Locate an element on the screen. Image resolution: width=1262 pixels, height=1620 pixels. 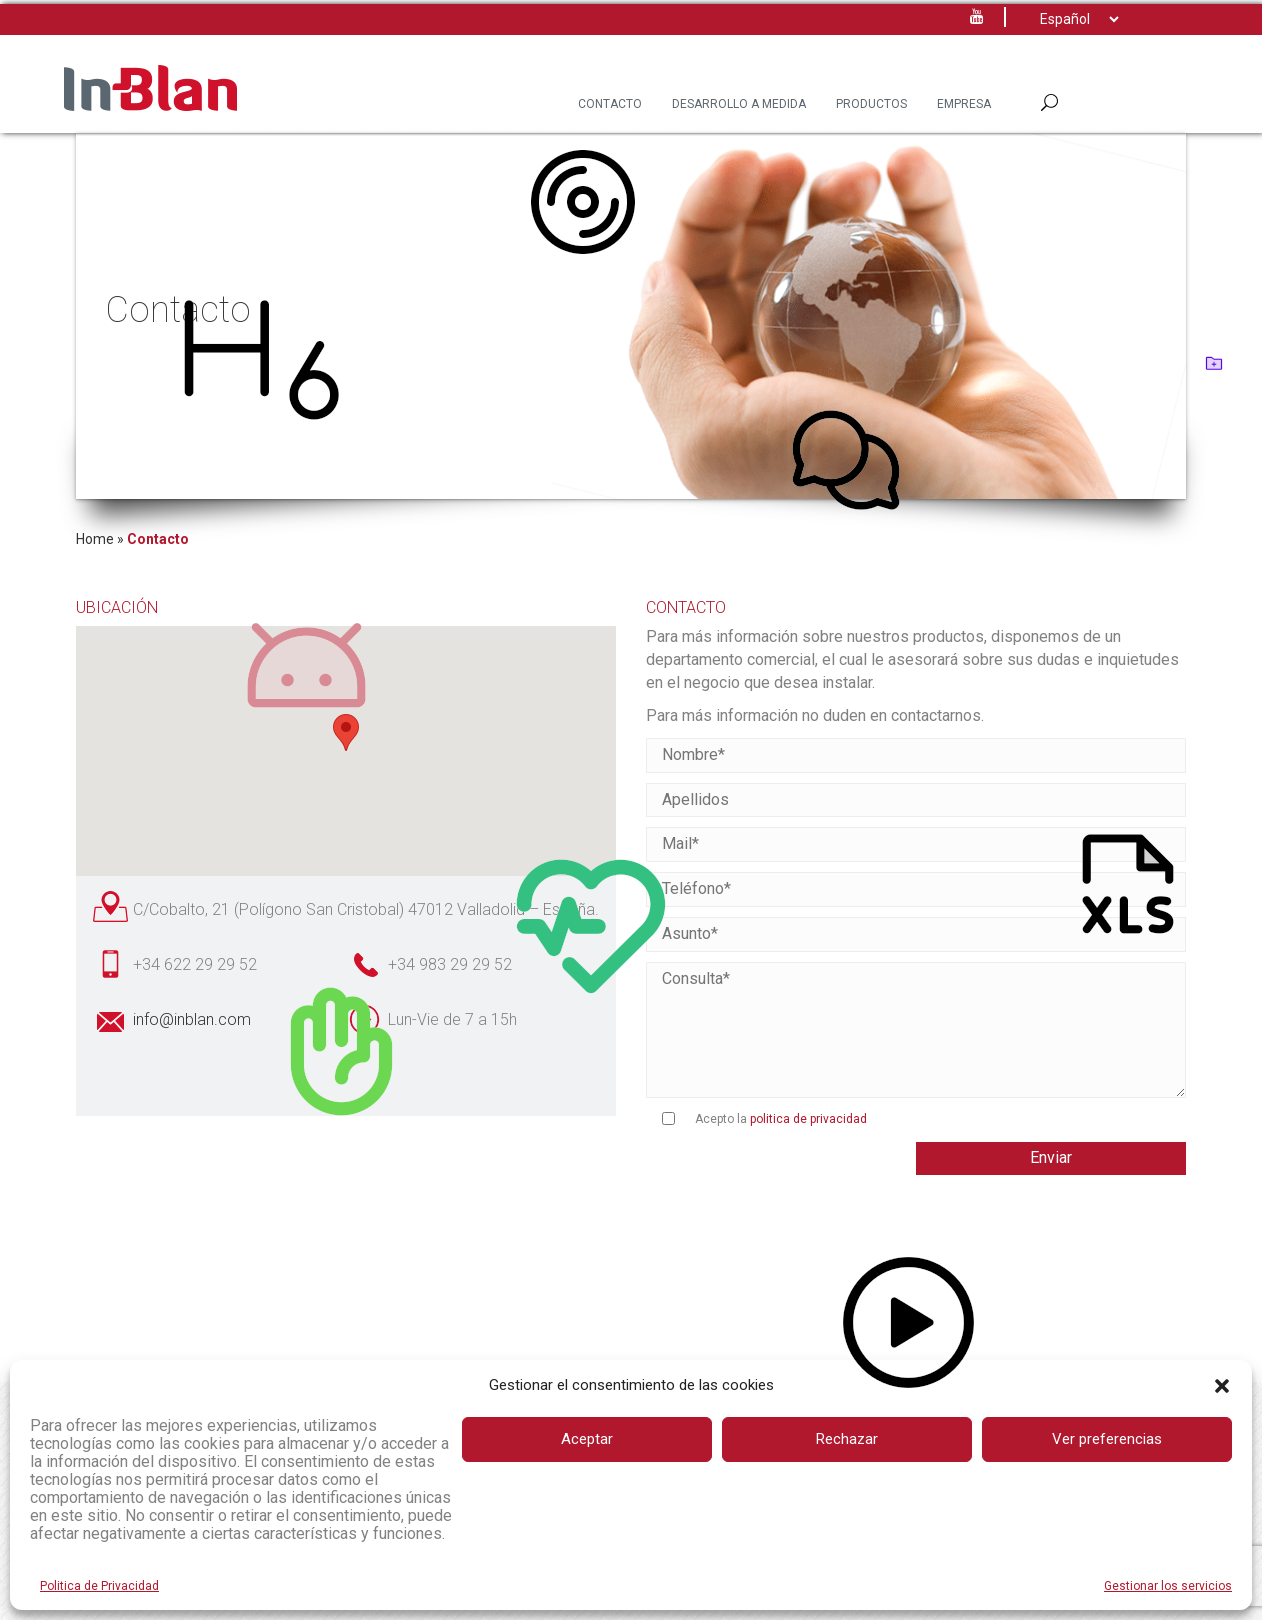
stop or pause an action is located at coordinates (341, 1051).